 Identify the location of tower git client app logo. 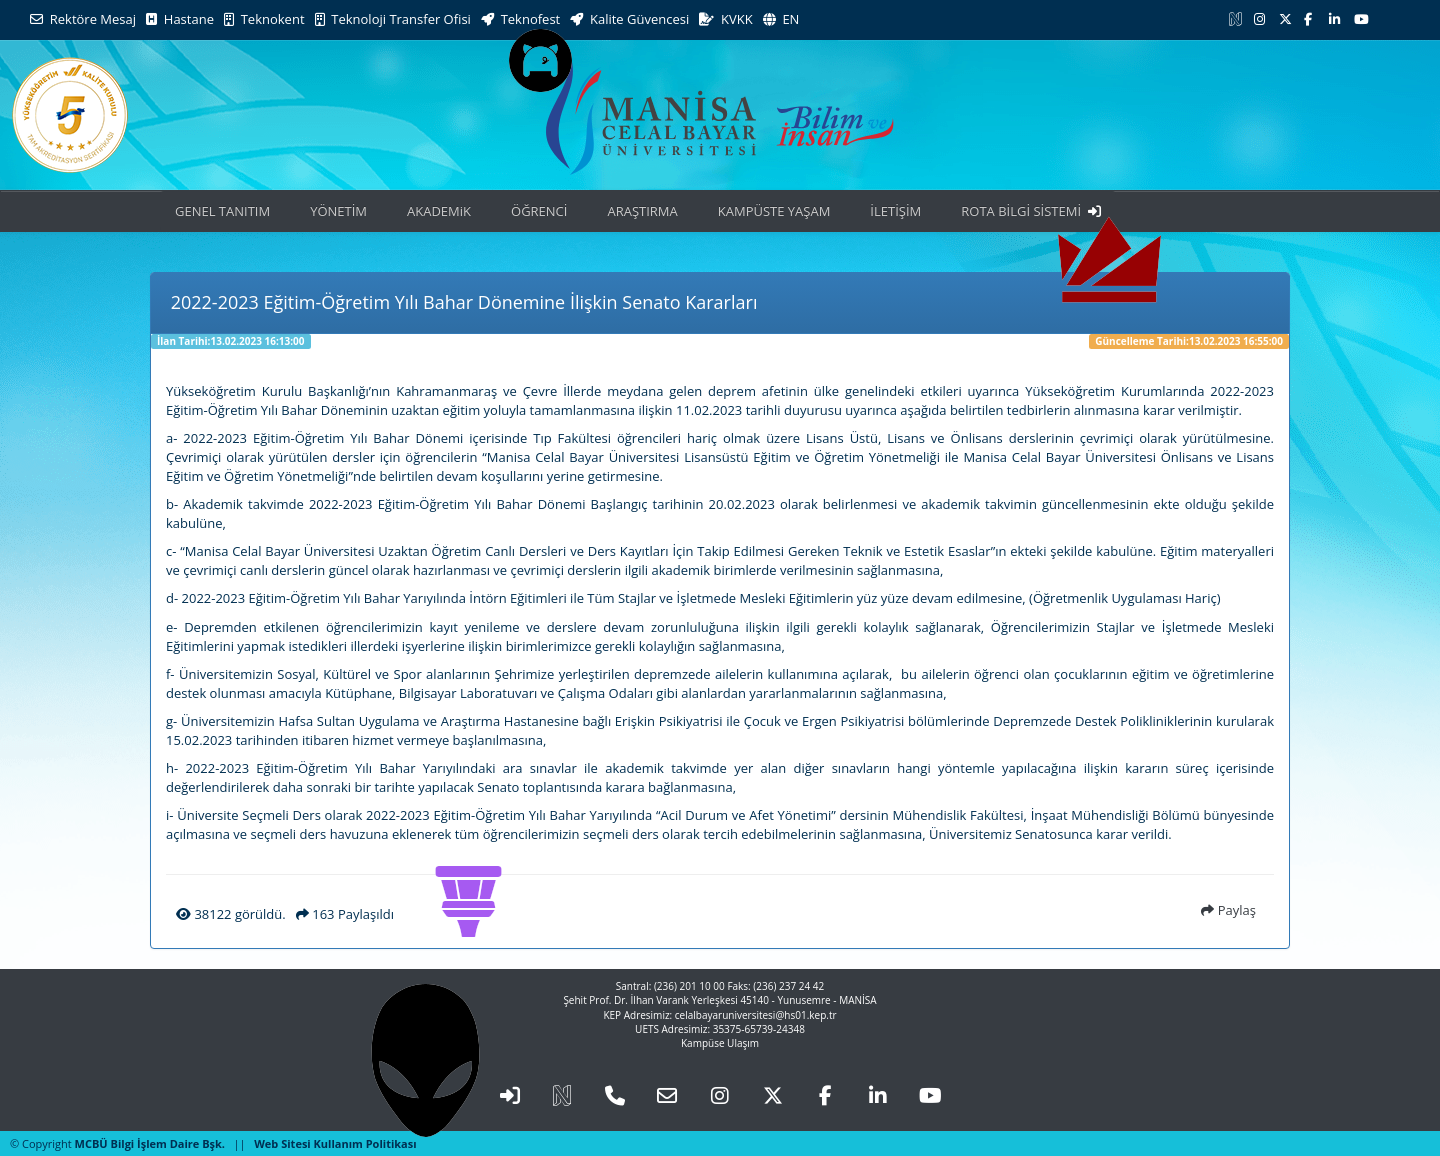
(468, 901).